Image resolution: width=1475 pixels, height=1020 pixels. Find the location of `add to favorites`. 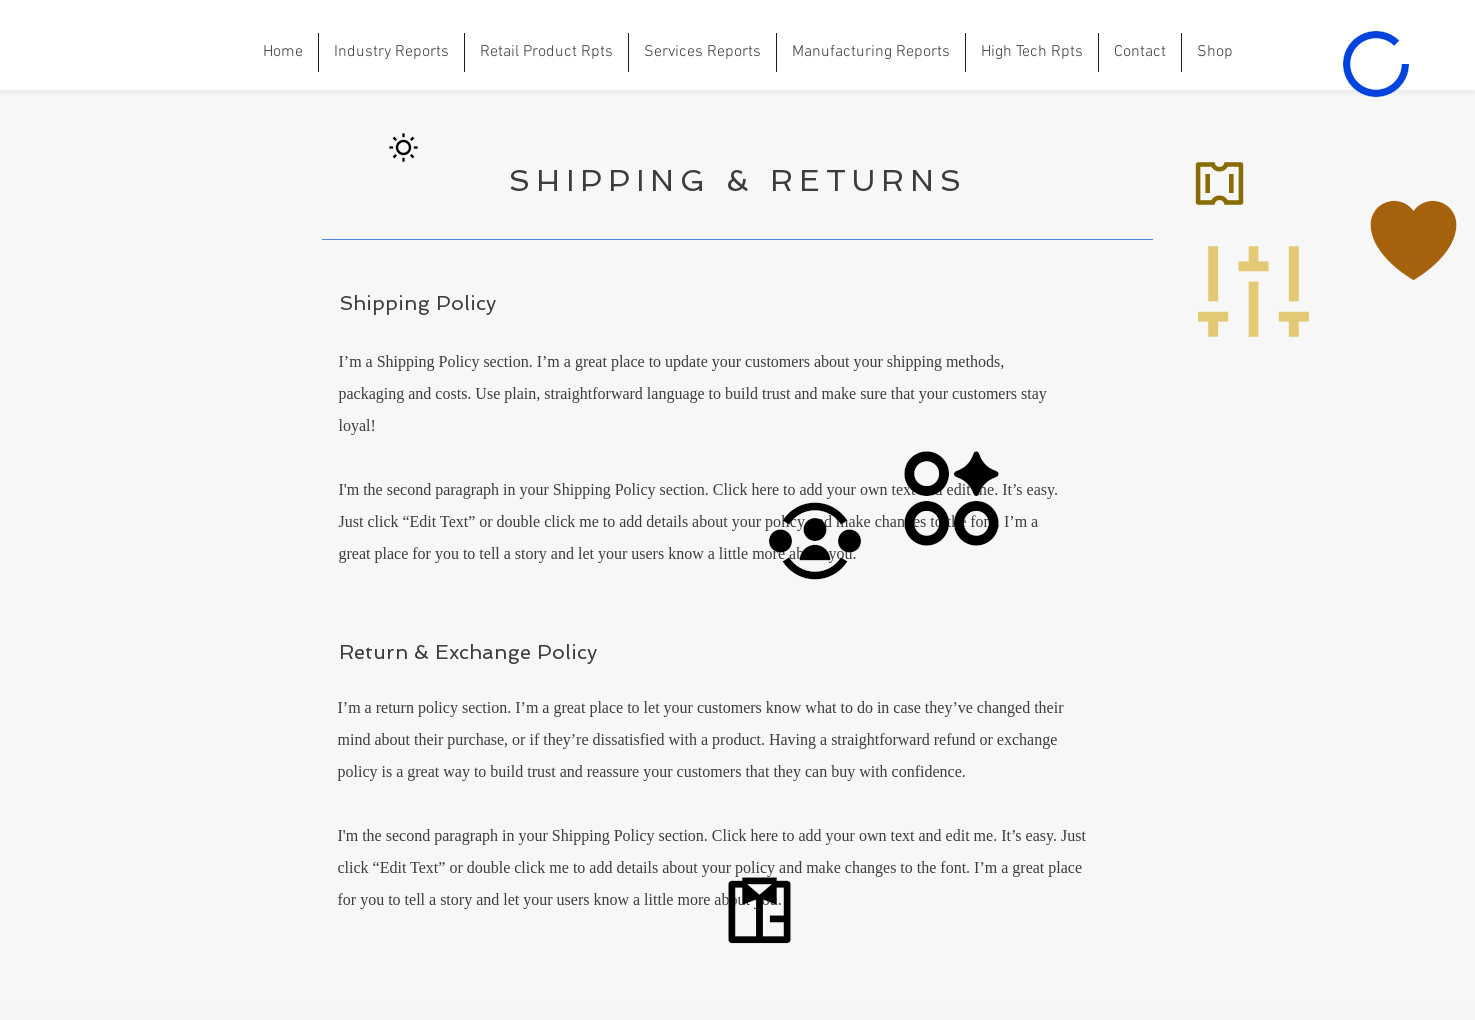

add to favorites is located at coordinates (1413, 239).